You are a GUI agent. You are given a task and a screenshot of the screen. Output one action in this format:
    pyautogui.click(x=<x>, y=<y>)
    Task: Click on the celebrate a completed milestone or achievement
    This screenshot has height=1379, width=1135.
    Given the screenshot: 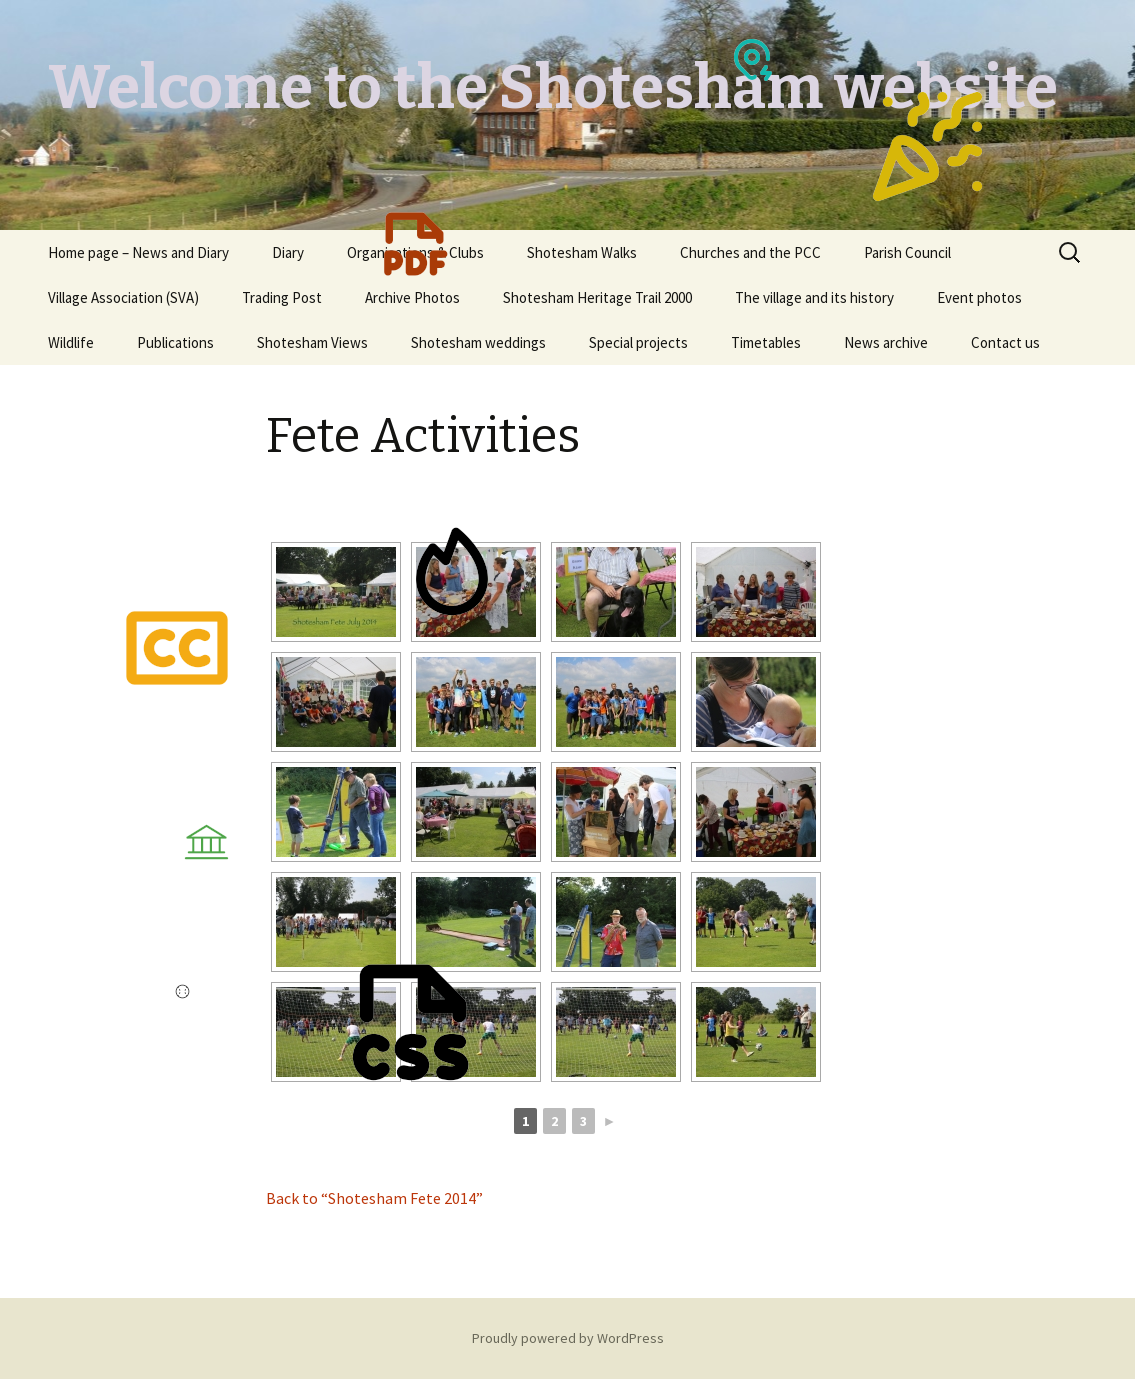 What is the action you would take?
    pyautogui.click(x=927, y=146)
    